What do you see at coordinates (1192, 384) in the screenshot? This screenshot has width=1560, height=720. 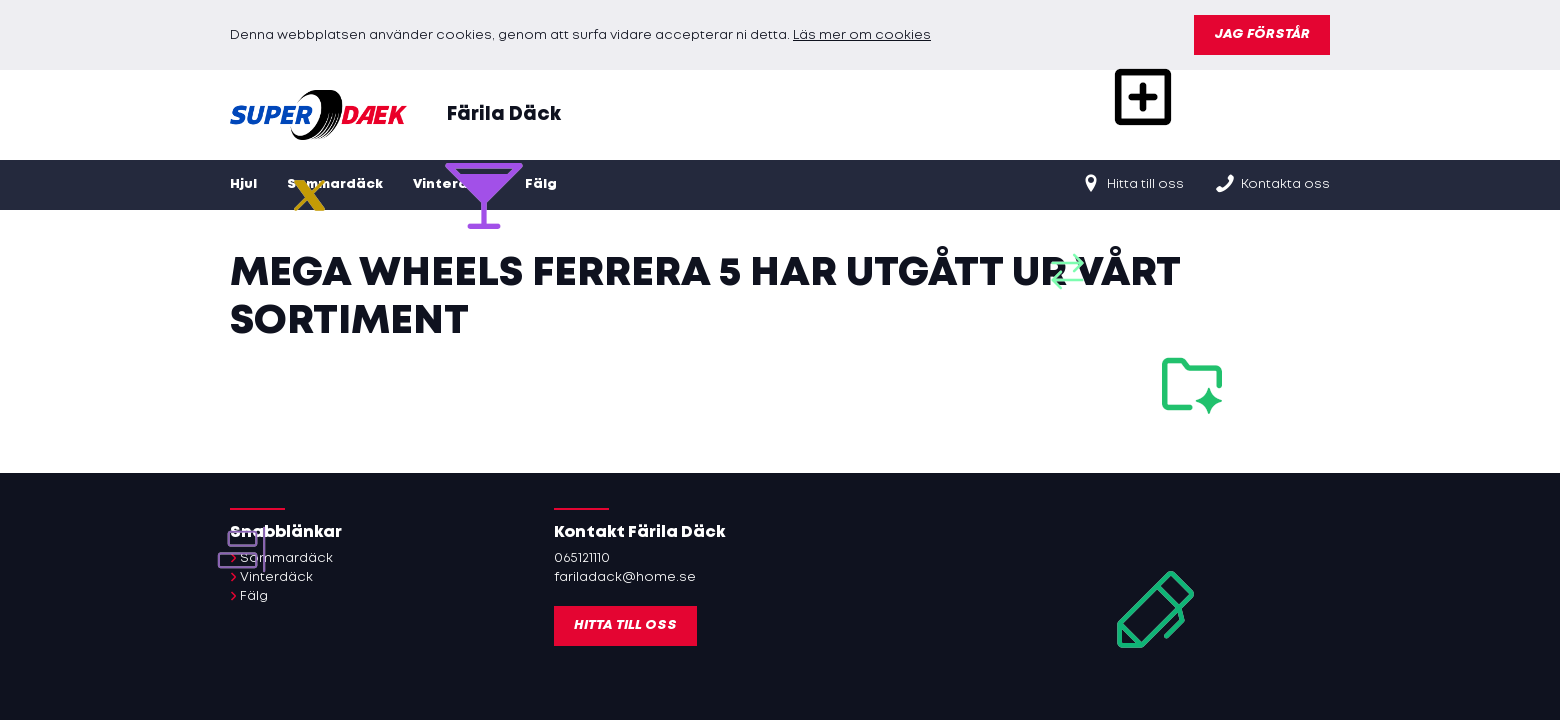 I see `create a new space or workspace` at bounding box center [1192, 384].